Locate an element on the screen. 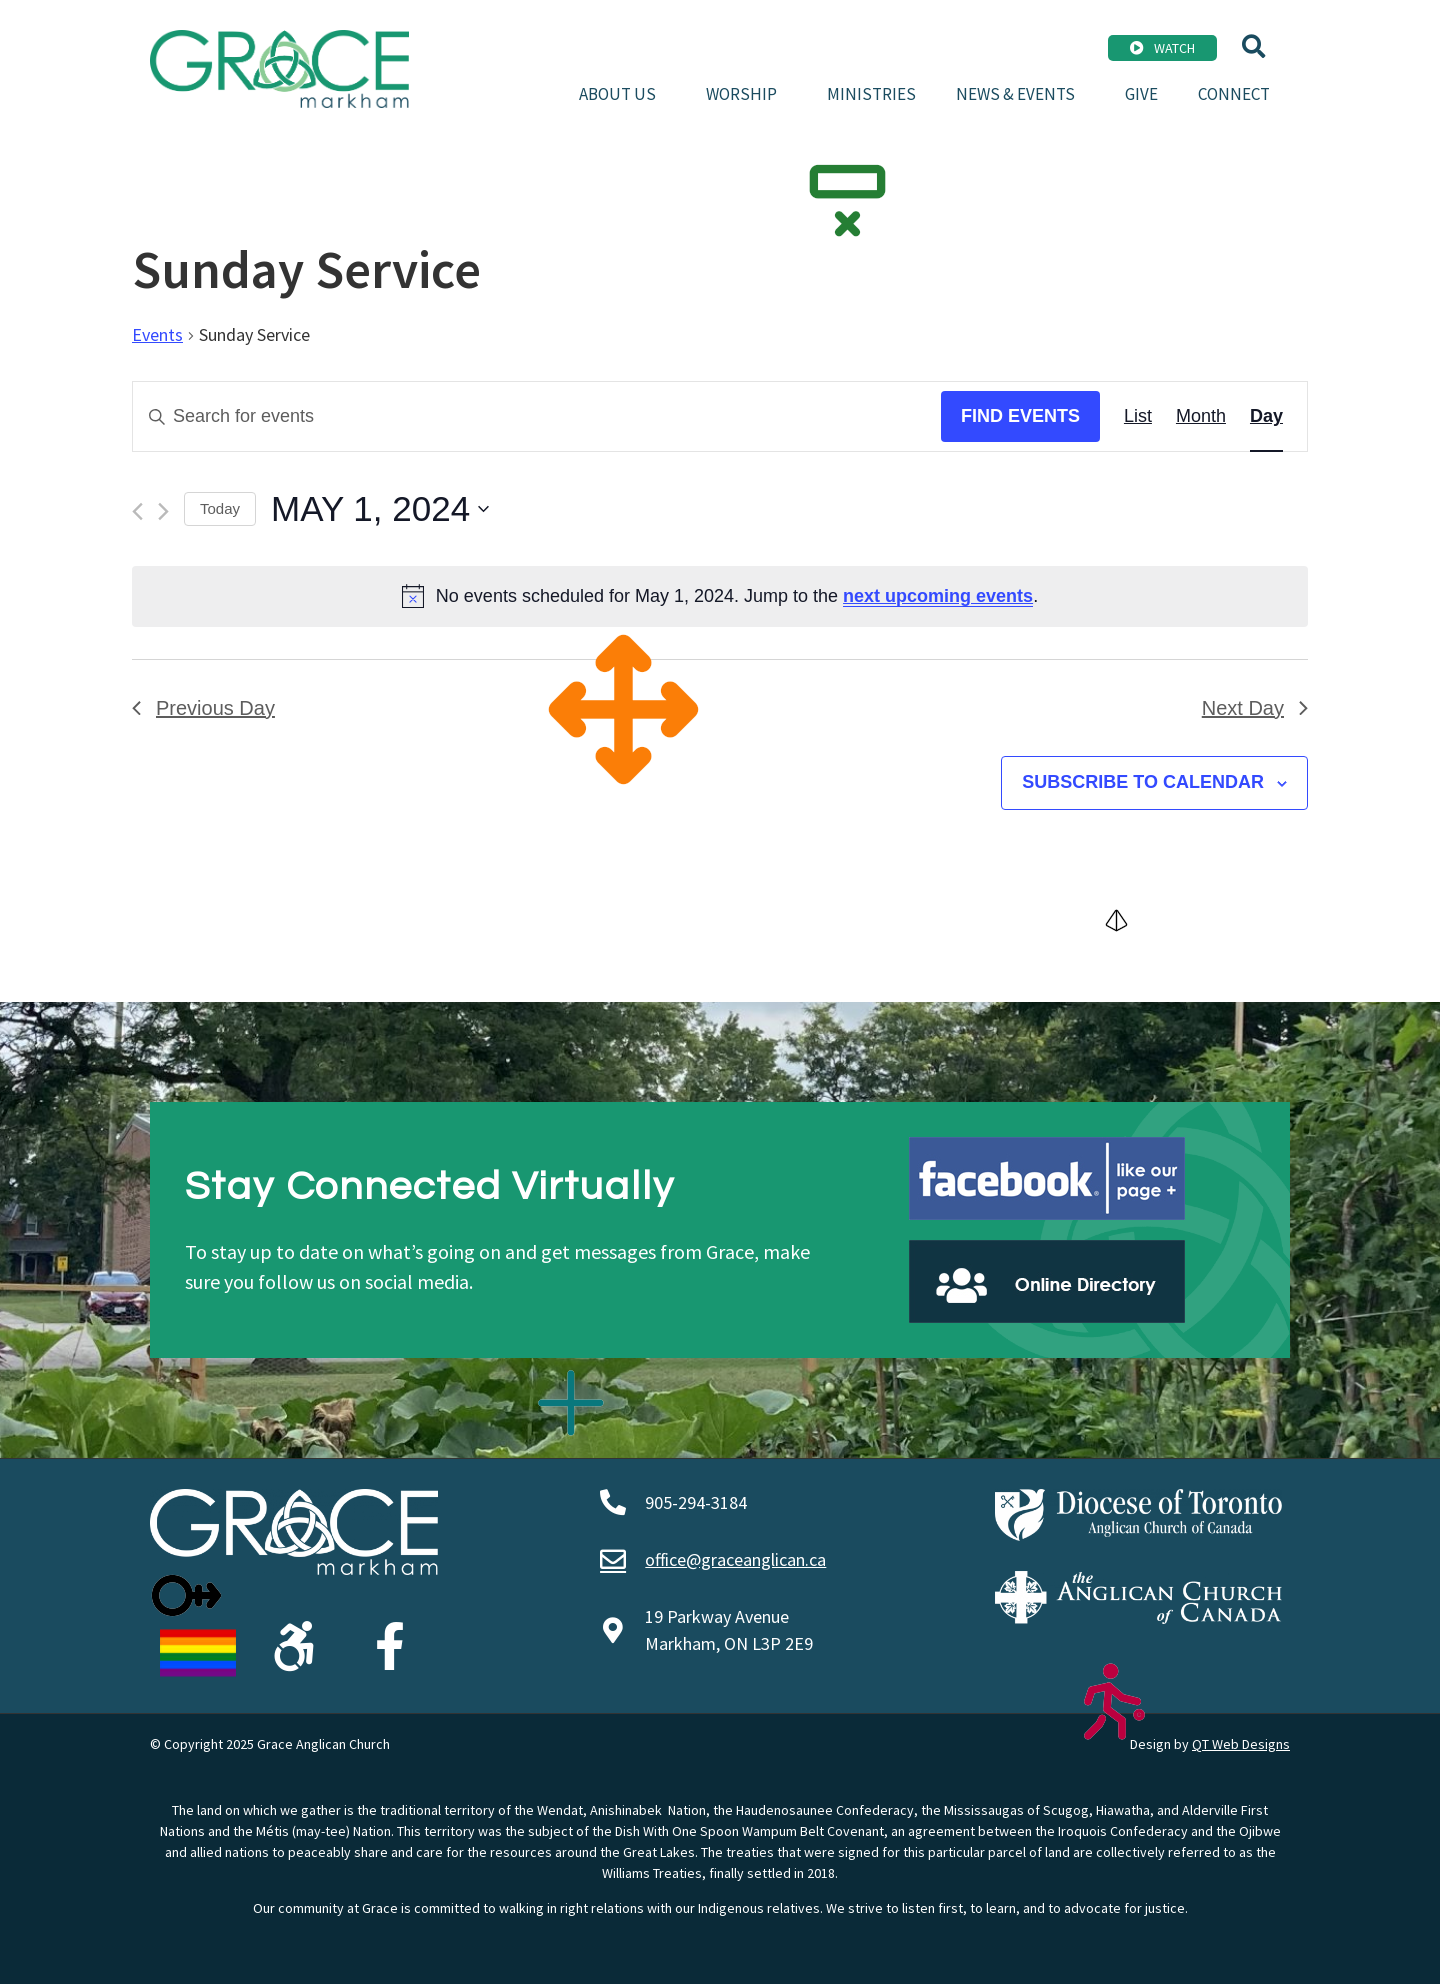 This screenshot has height=1984, width=1440. move or reposition an element is located at coordinates (623, 709).